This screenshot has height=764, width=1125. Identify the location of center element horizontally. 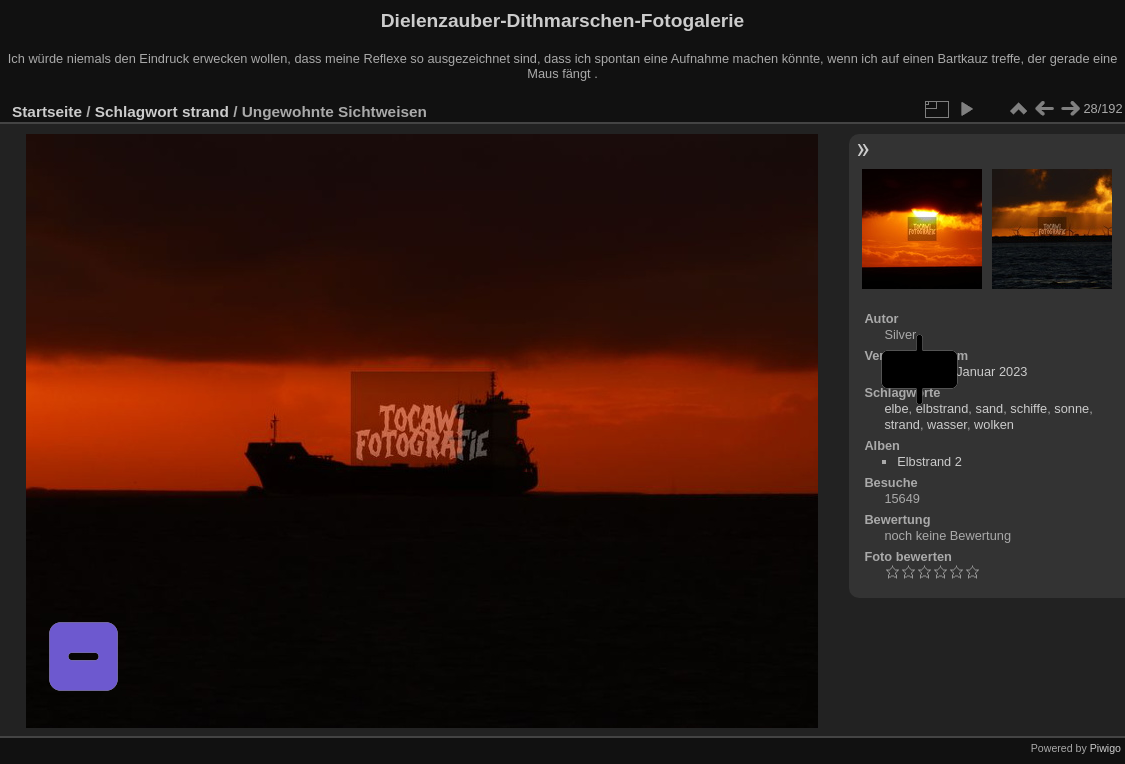
(919, 369).